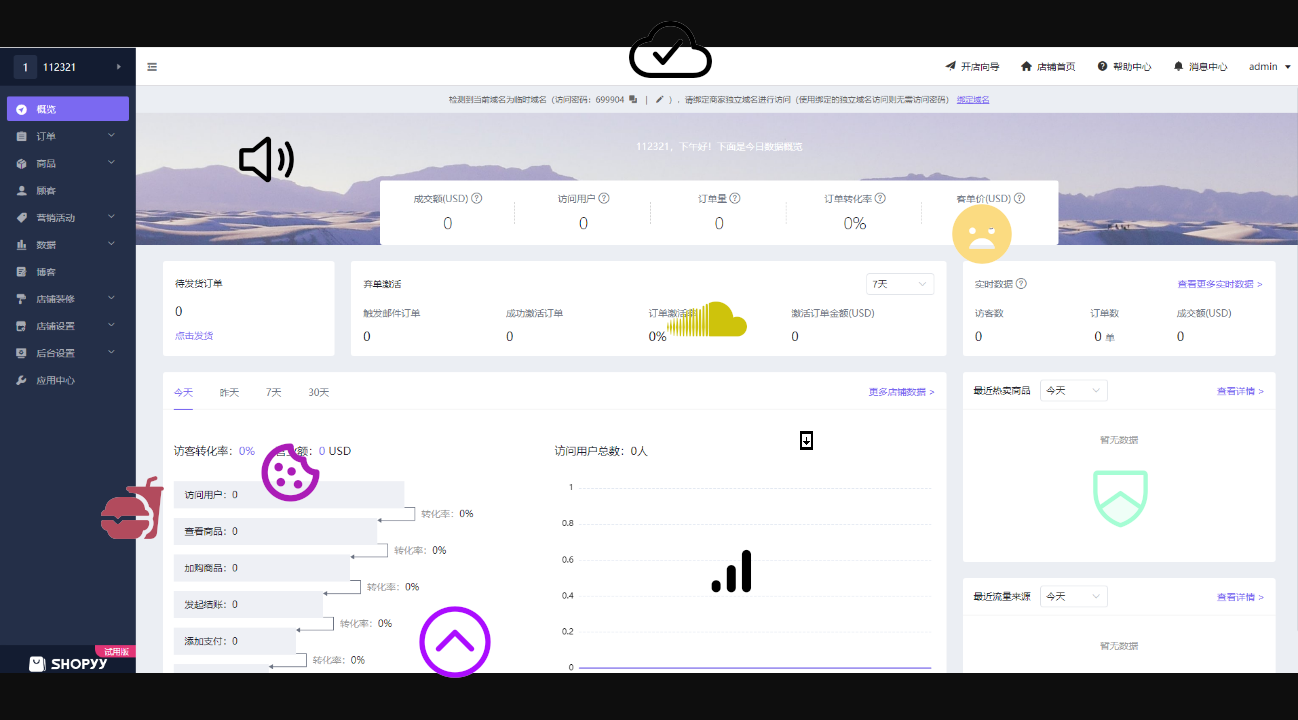 This screenshot has height=720, width=1298. Describe the element at coordinates (132, 507) in the screenshot. I see `browse nearby fast food restaurants` at that location.